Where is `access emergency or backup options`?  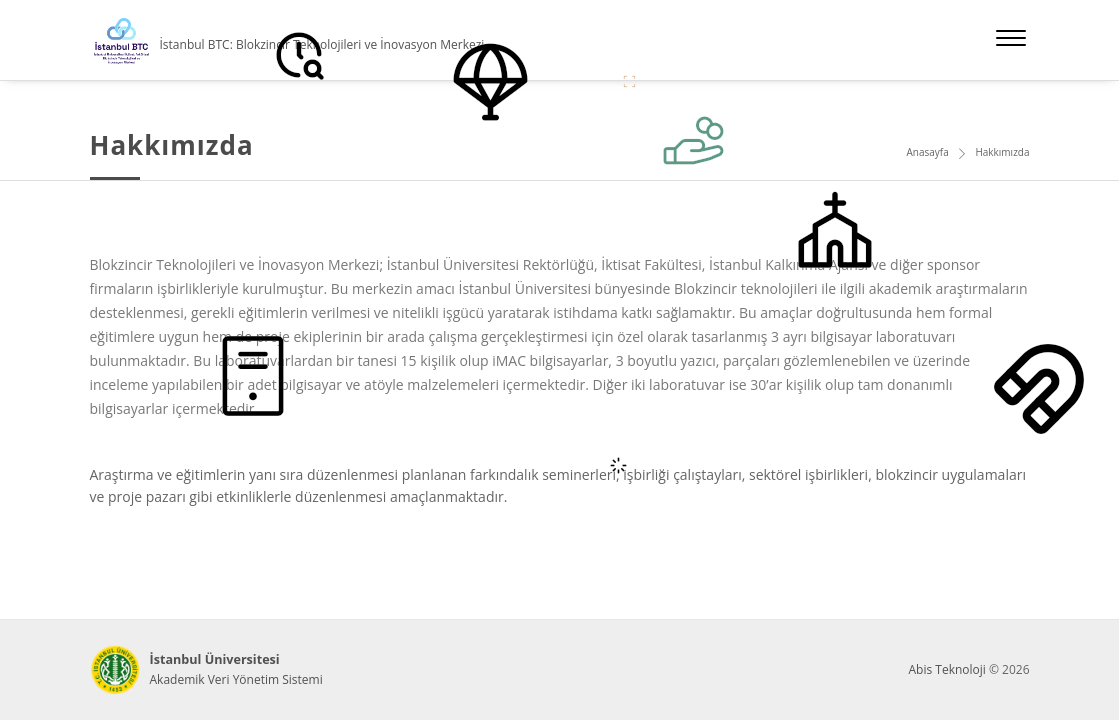 access emergency or backup options is located at coordinates (490, 83).